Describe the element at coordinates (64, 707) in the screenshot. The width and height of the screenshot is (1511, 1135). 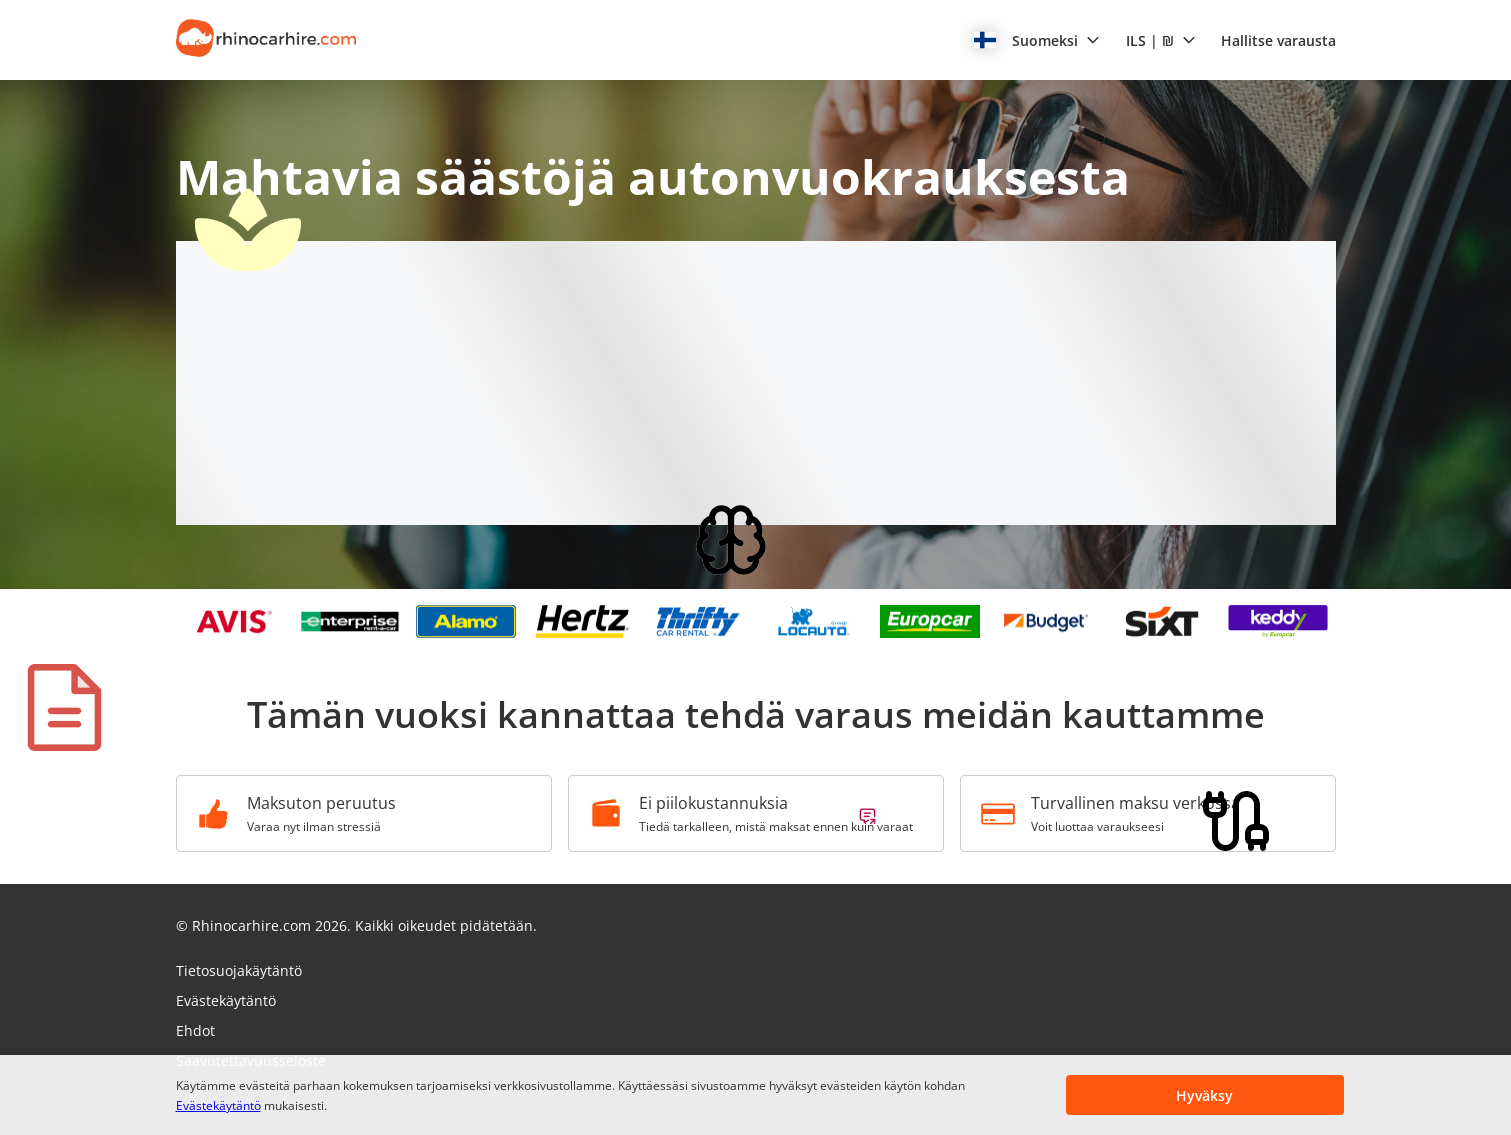
I see `view document or text file` at that location.